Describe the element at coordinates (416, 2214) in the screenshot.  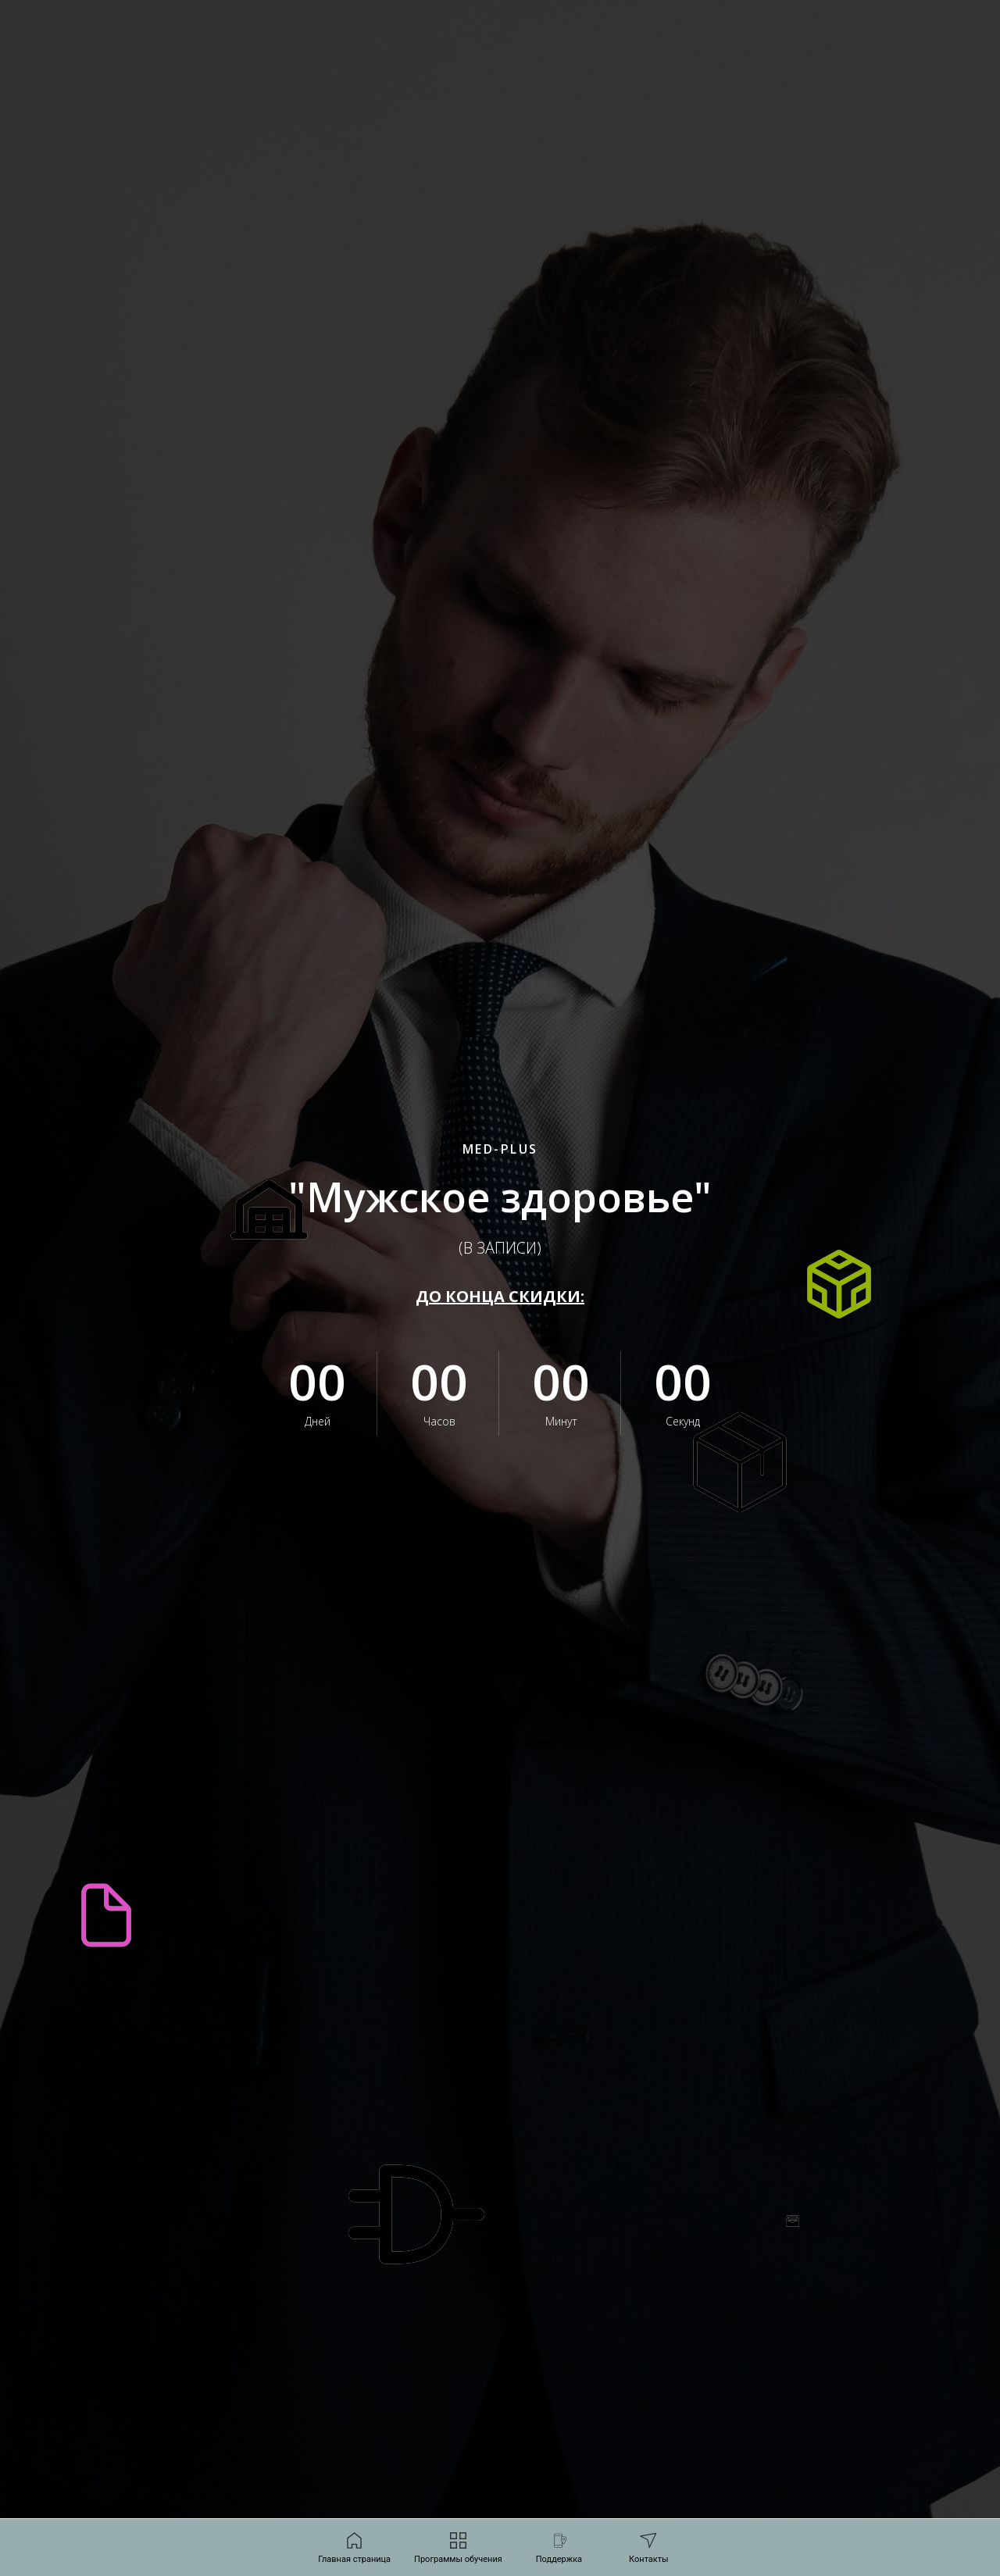
I see `represents a logical AND gate in circuit diagrams` at that location.